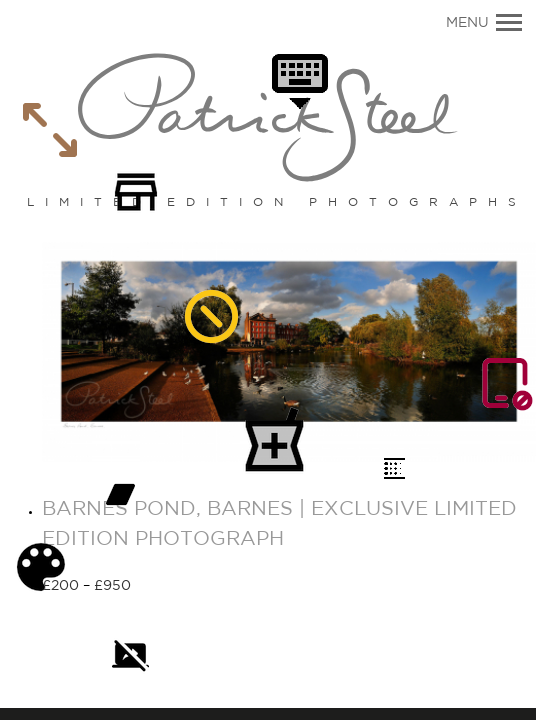 This screenshot has height=720, width=536. Describe the element at coordinates (300, 79) in the screenshot. I see `hide the on-screen keyboard` at that location.